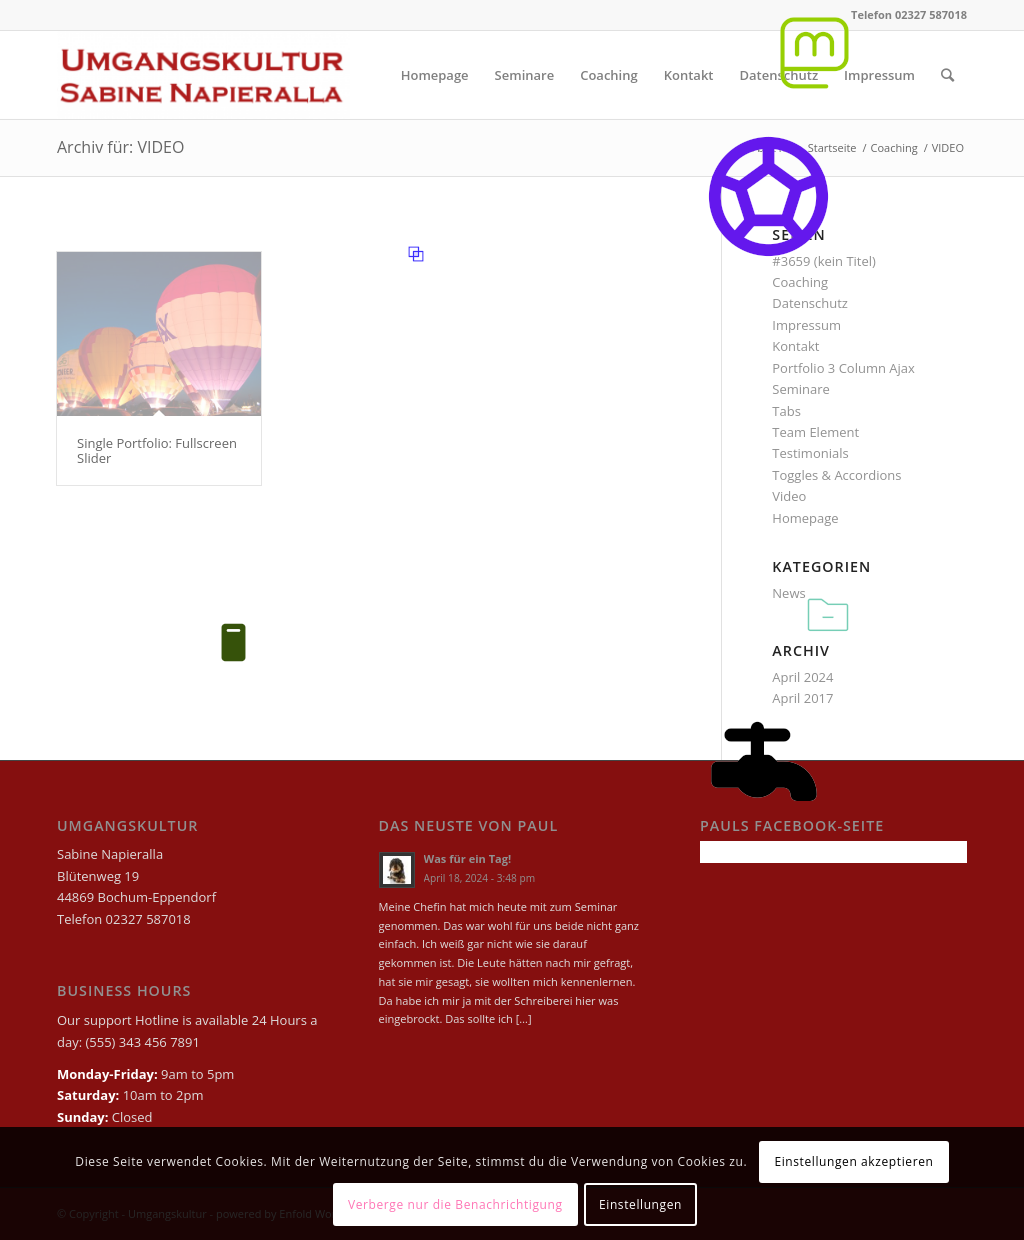  What do you see at coordinates (233, 642) in the screenshot?
I see `mobile device with speaker enabled` at bounding box center [233, 642].